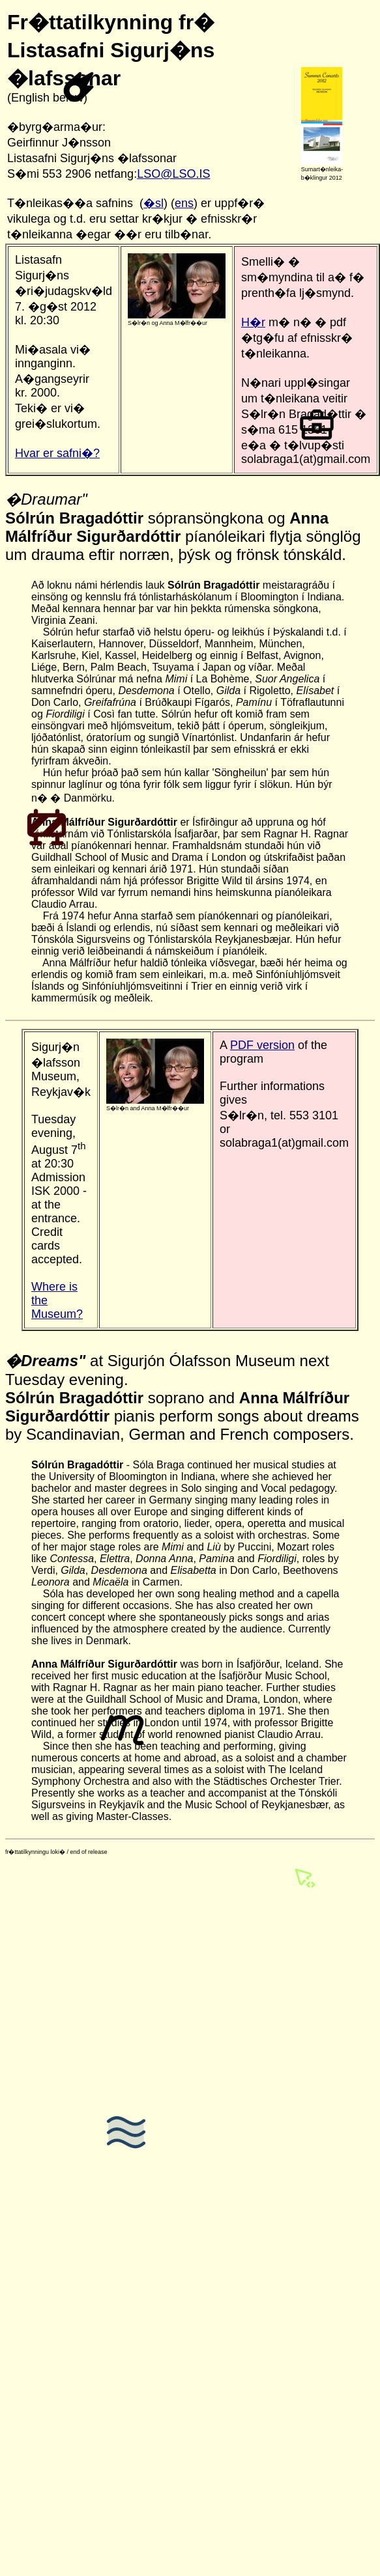 The width and height of the screenshot is (380, 2576). What do you see at coordinates (317, 425) in the screenshot?
I see `access work or business-related features` at bounding box center [317, 425].